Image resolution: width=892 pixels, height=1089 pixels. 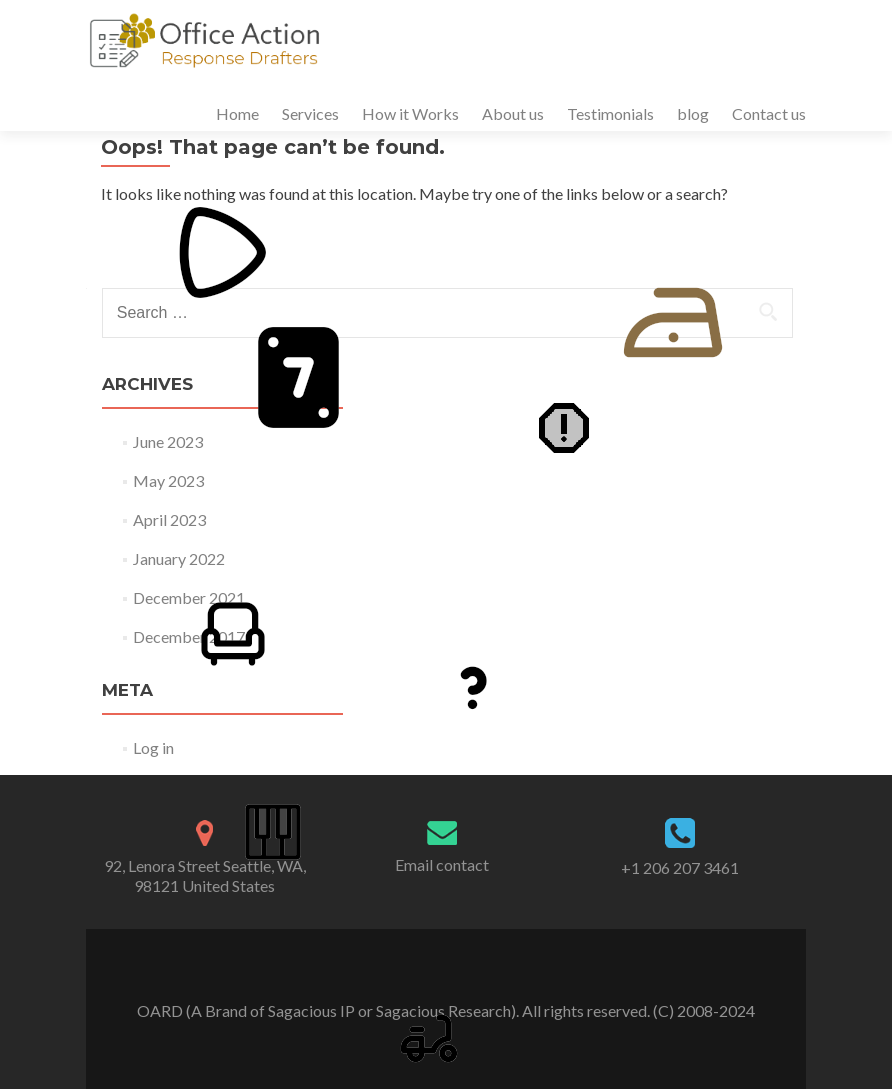 What do you see at coordinates (220, 252) in the screenshot?
I see `open the Zalando shopping app` at bounding box center [220, 252].